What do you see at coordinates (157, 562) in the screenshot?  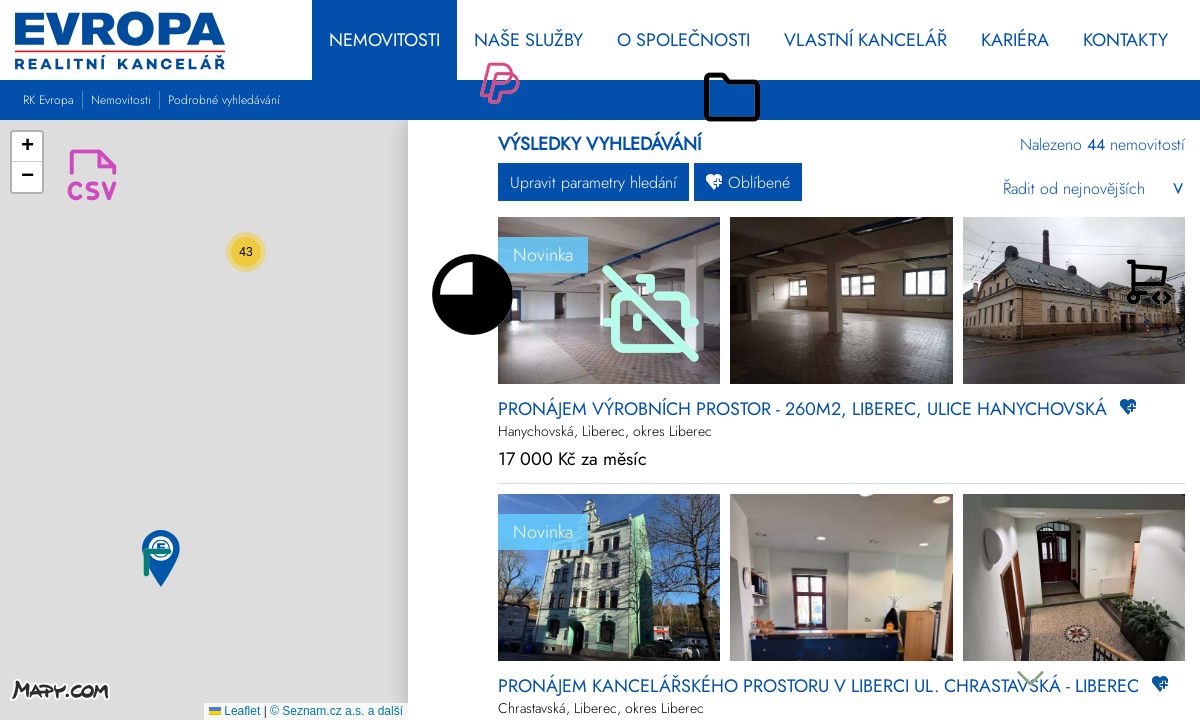 I see `navigate to the top-left or previous section` at bounding box center [157, 562].